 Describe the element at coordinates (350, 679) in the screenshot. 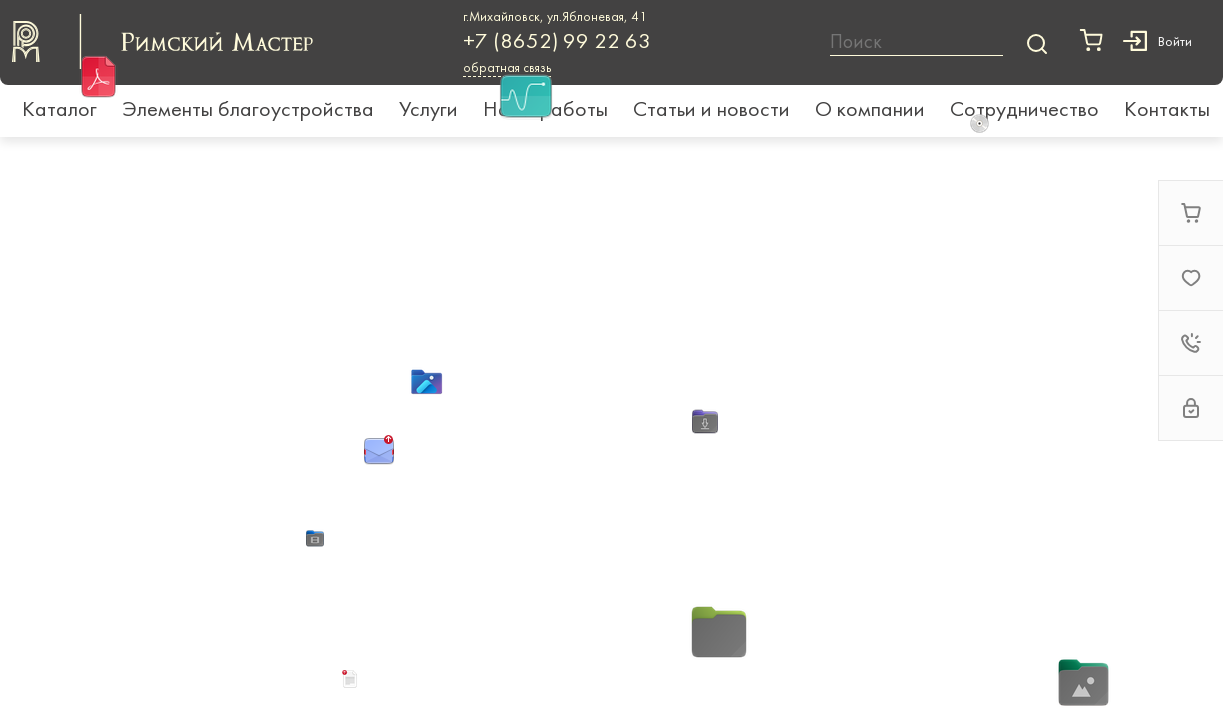

I see `send file via bluetooth` at that location.